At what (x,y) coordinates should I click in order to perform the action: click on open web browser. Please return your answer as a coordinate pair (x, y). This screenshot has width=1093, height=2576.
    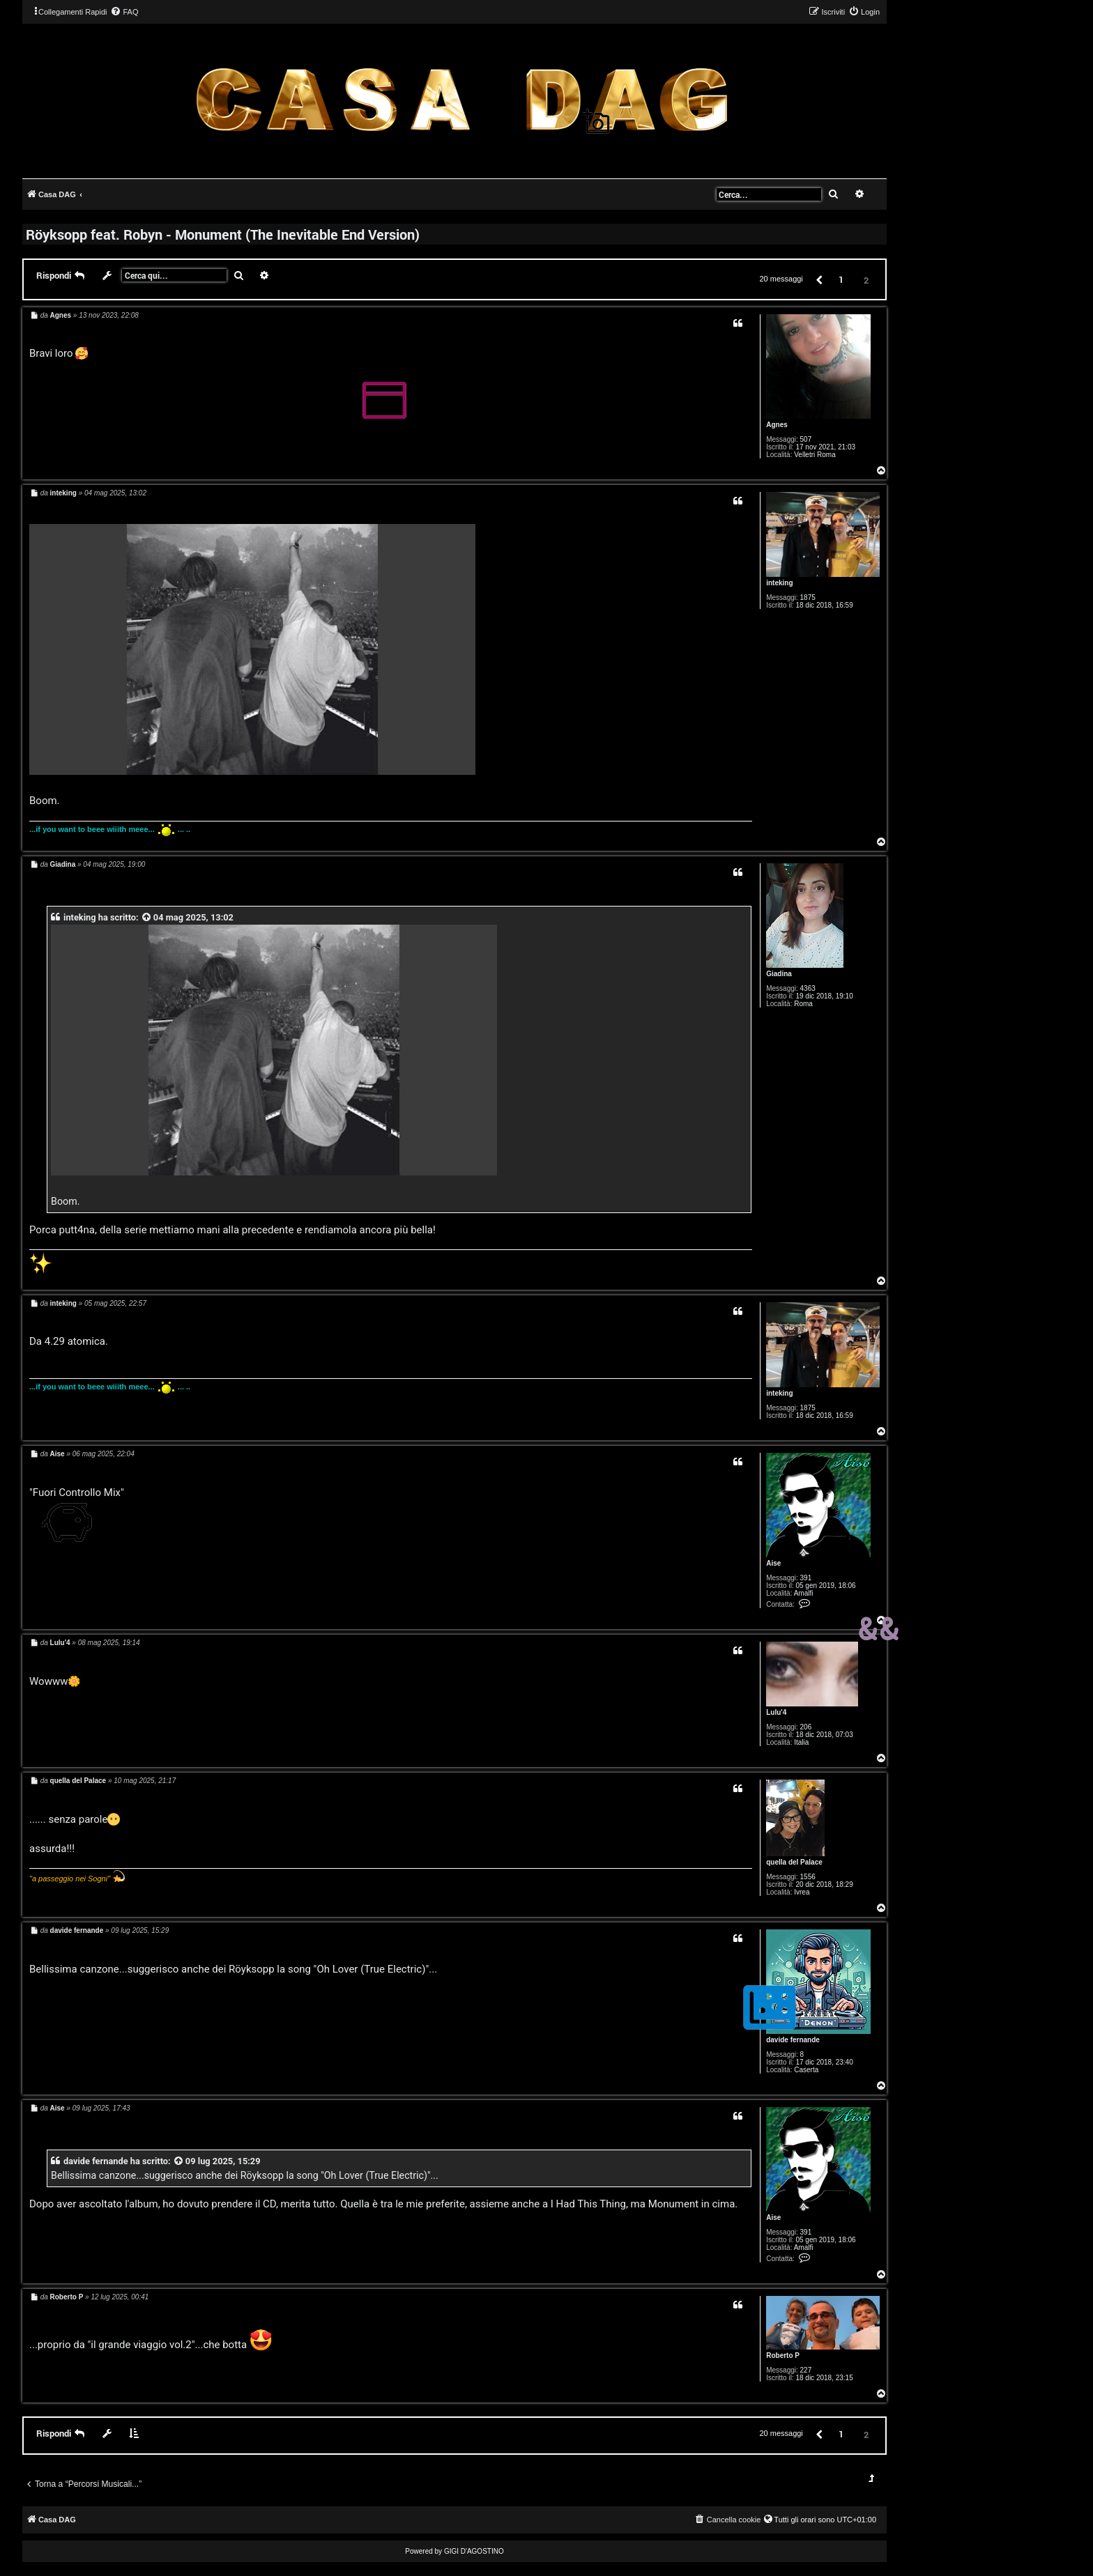
    Looking at the image, I should click on (384, 400).